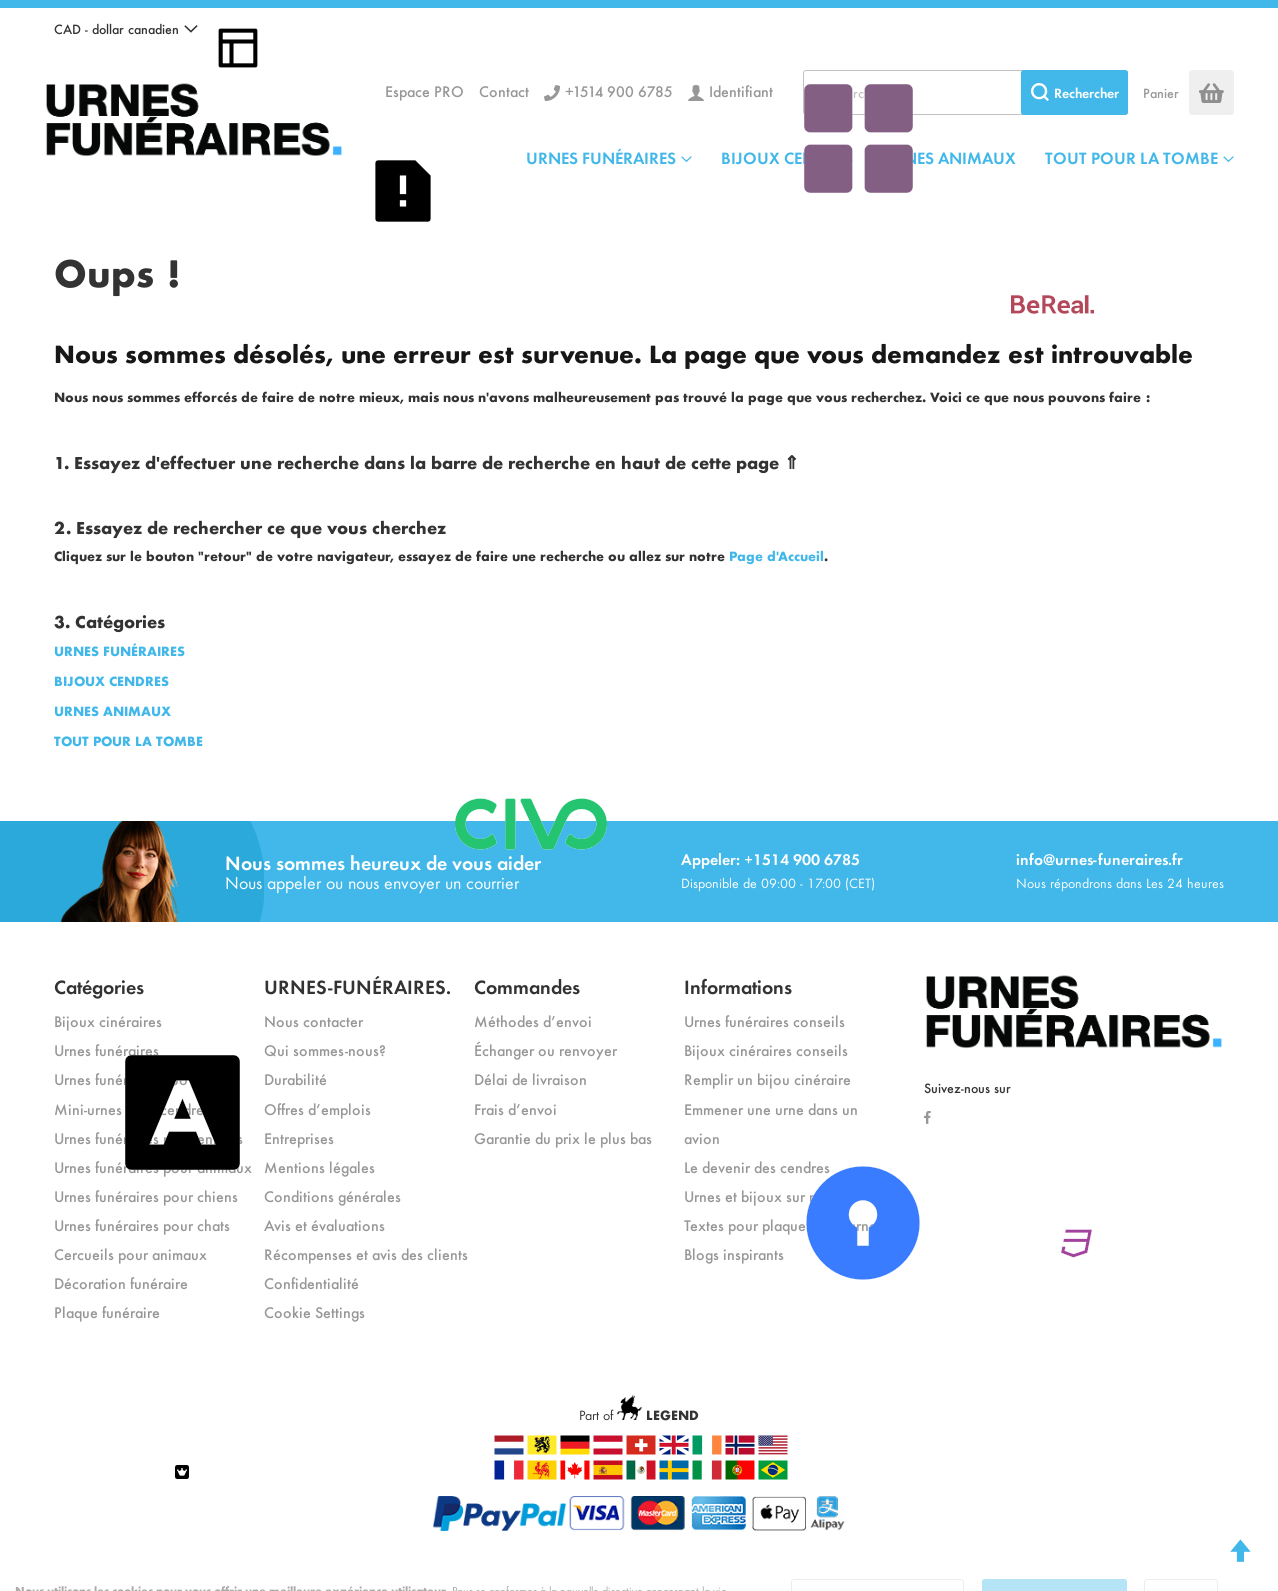 The image size is (1278, 1591). What do you see at coordinates (531, 824) in the screenshot?
I see `civo cloud platform logo` at bounding box center [531, 824].